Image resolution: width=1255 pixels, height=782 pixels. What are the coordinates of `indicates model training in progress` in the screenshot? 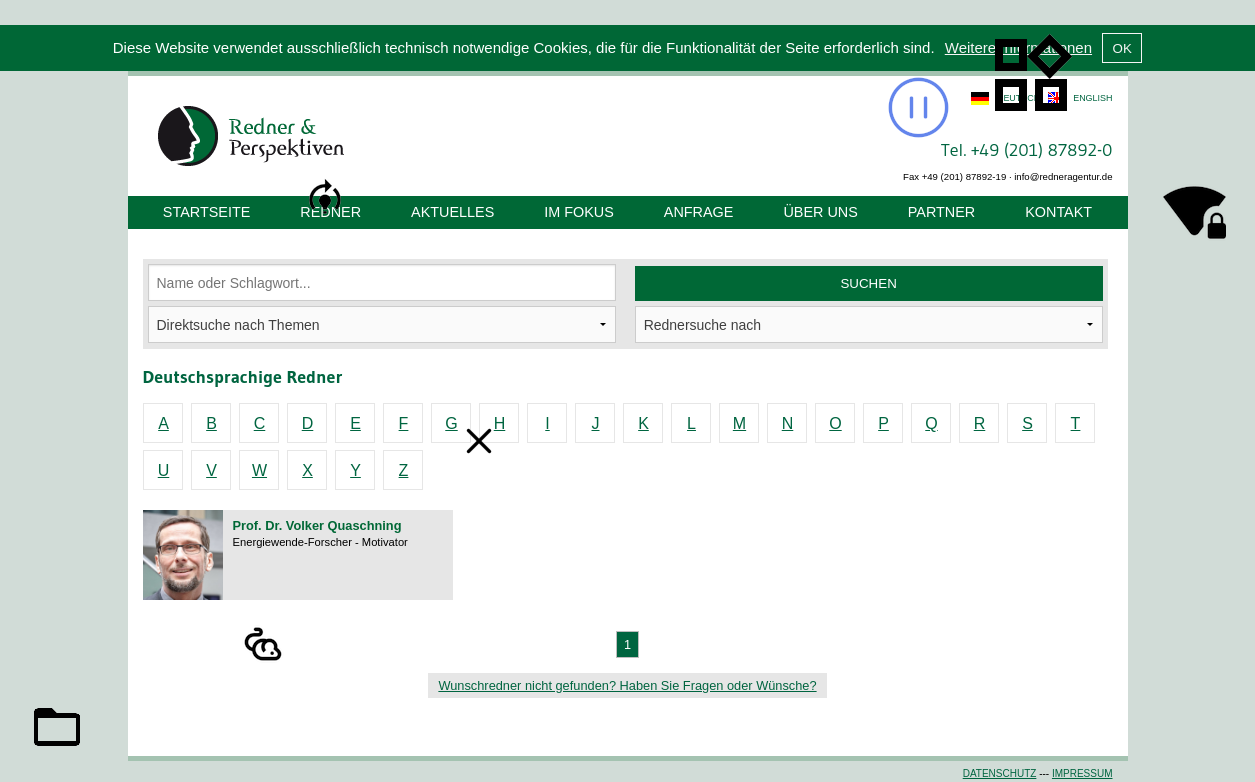 It's located at (325, 198).